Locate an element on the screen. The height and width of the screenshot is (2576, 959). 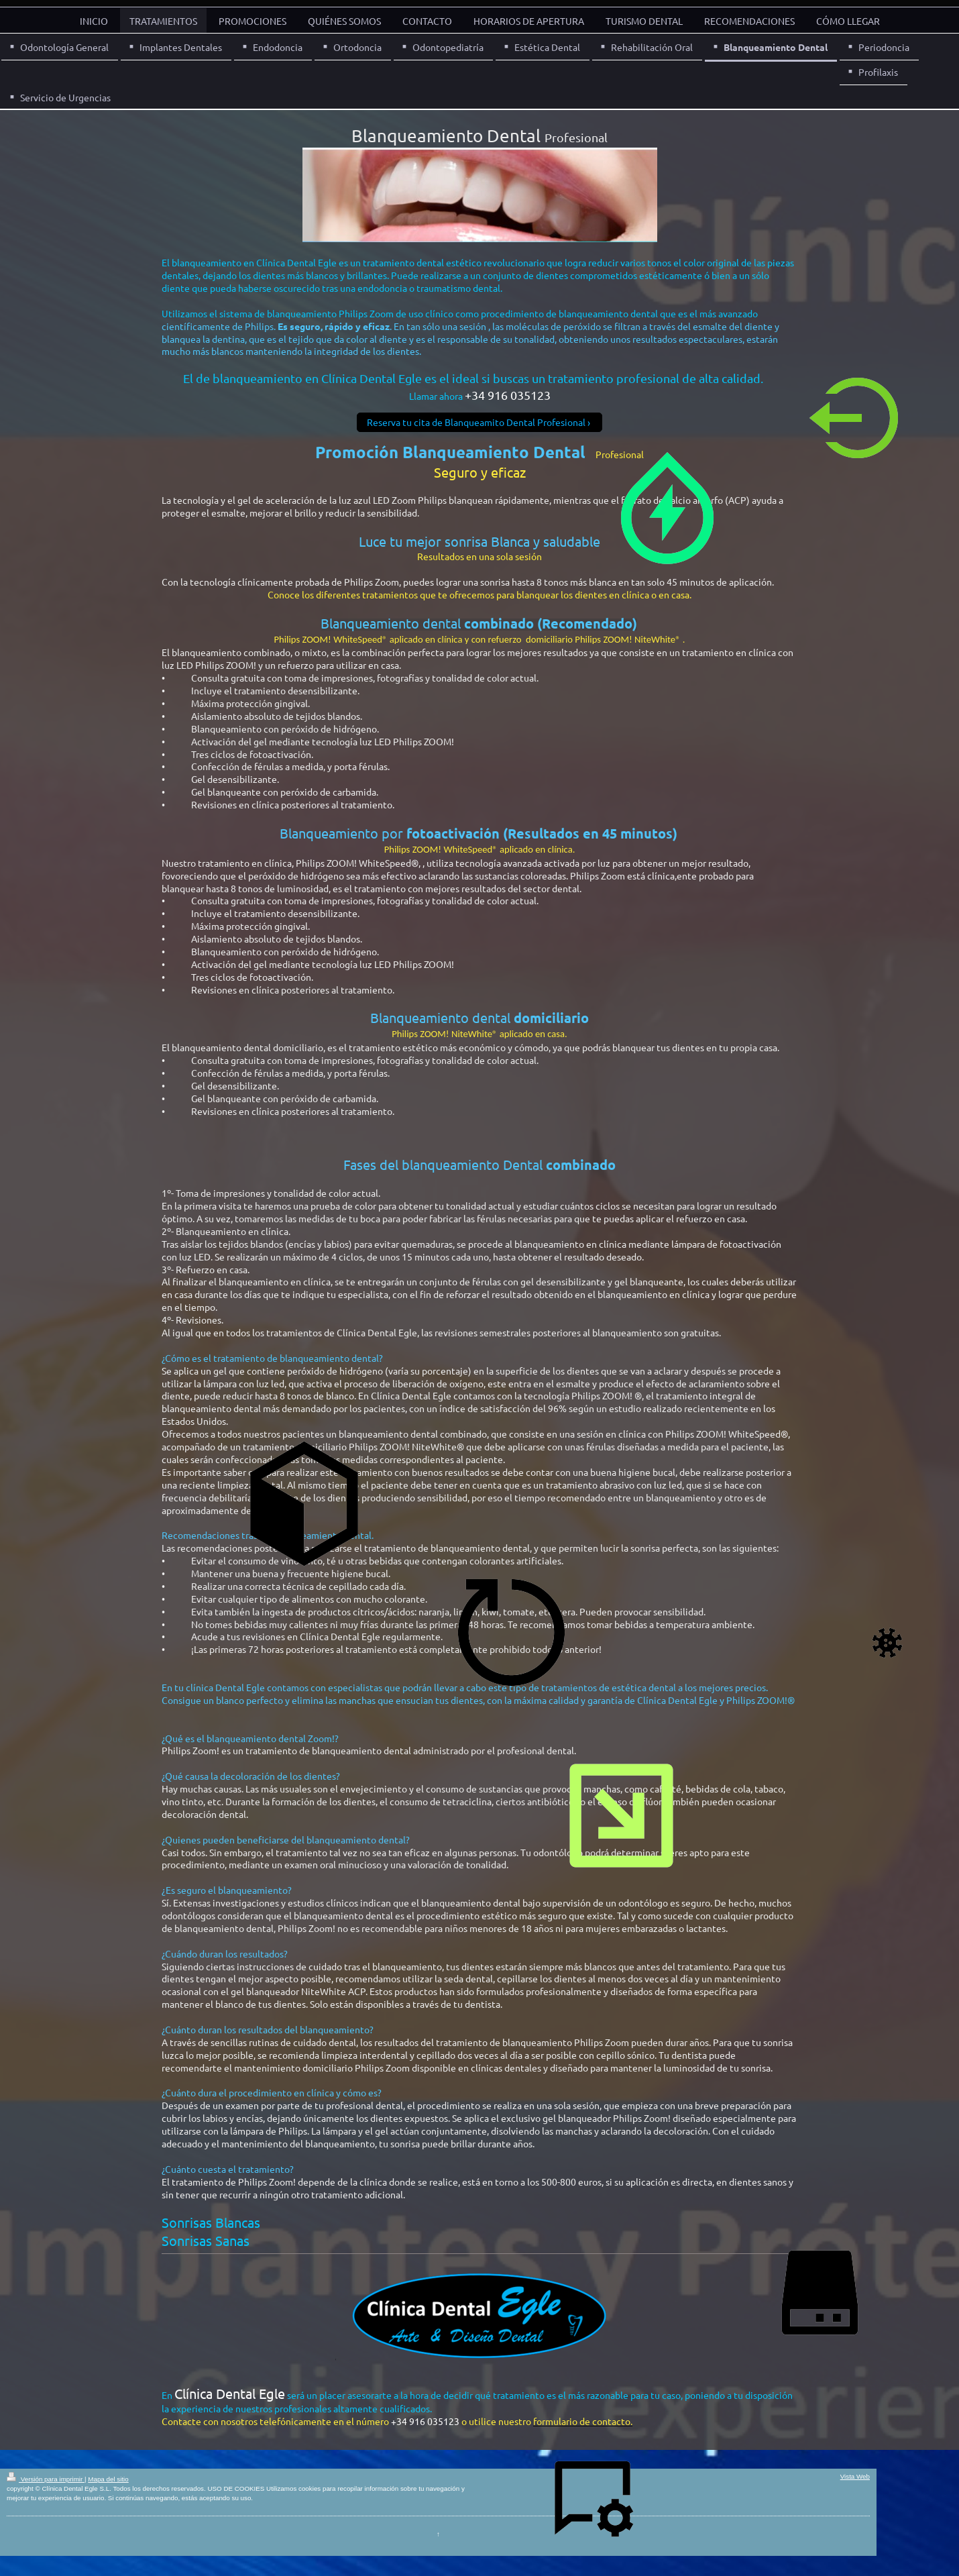
navigate to the next section below is located at coordinates (621, 1815).